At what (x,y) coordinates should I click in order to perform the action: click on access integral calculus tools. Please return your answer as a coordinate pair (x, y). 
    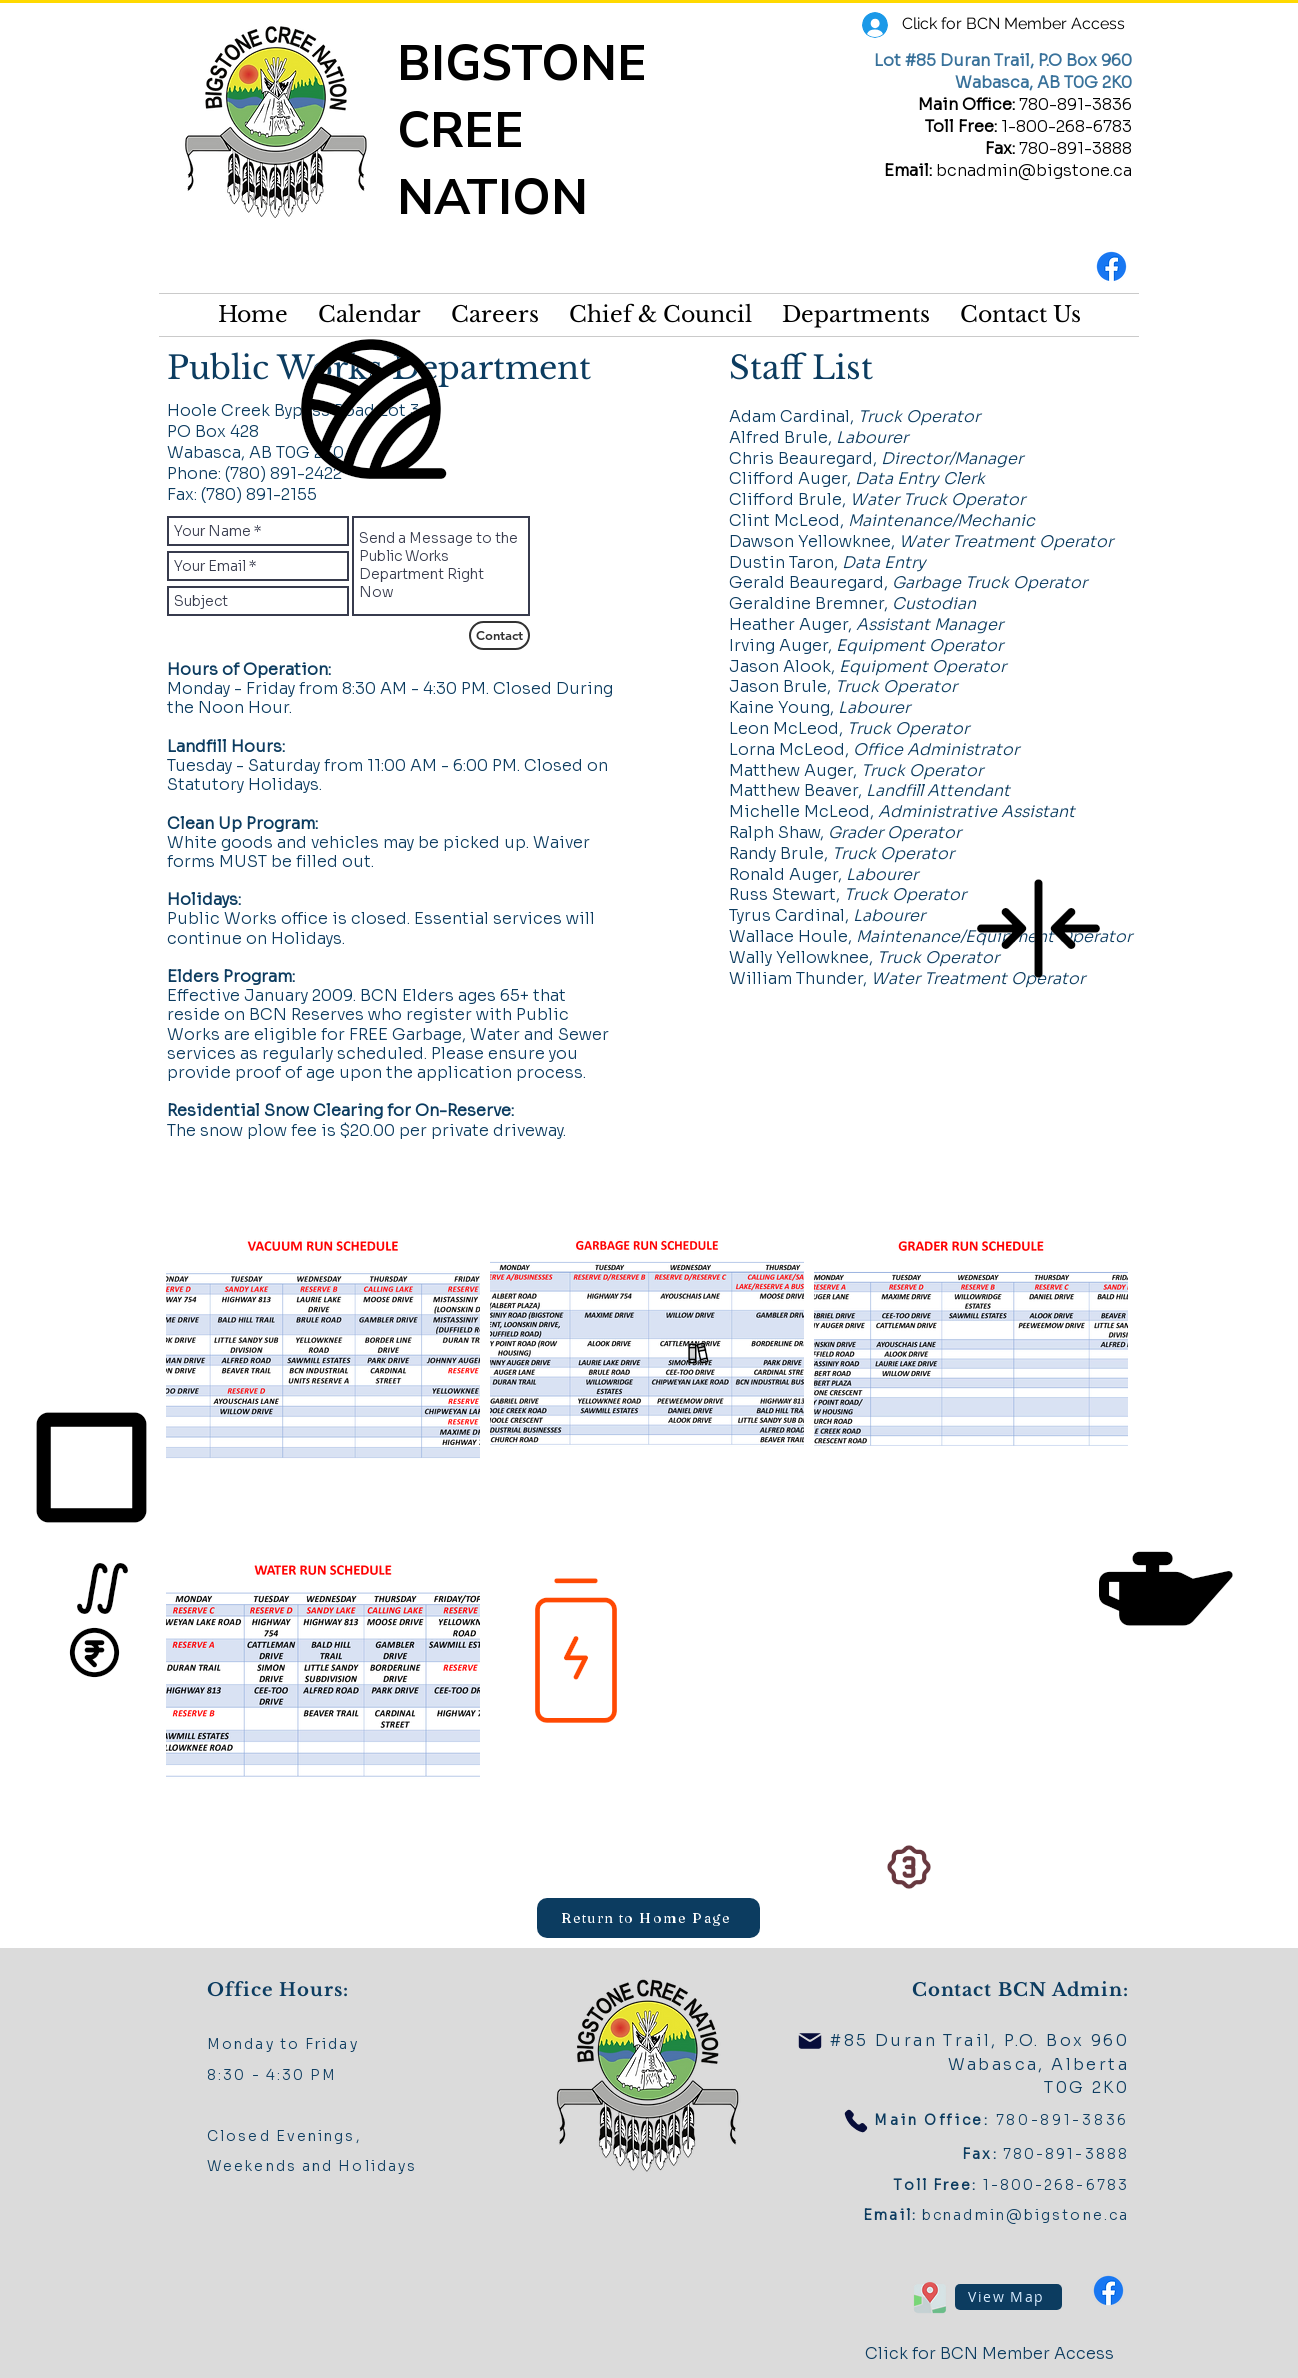
    Looking at the image, I should click on (102, 1588).